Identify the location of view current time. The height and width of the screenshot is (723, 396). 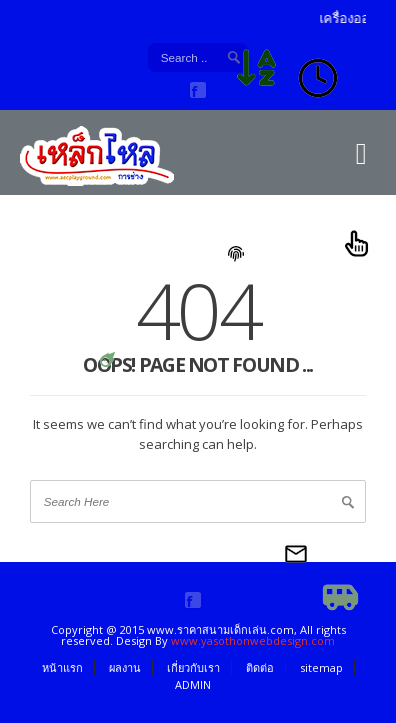
(318, 78).